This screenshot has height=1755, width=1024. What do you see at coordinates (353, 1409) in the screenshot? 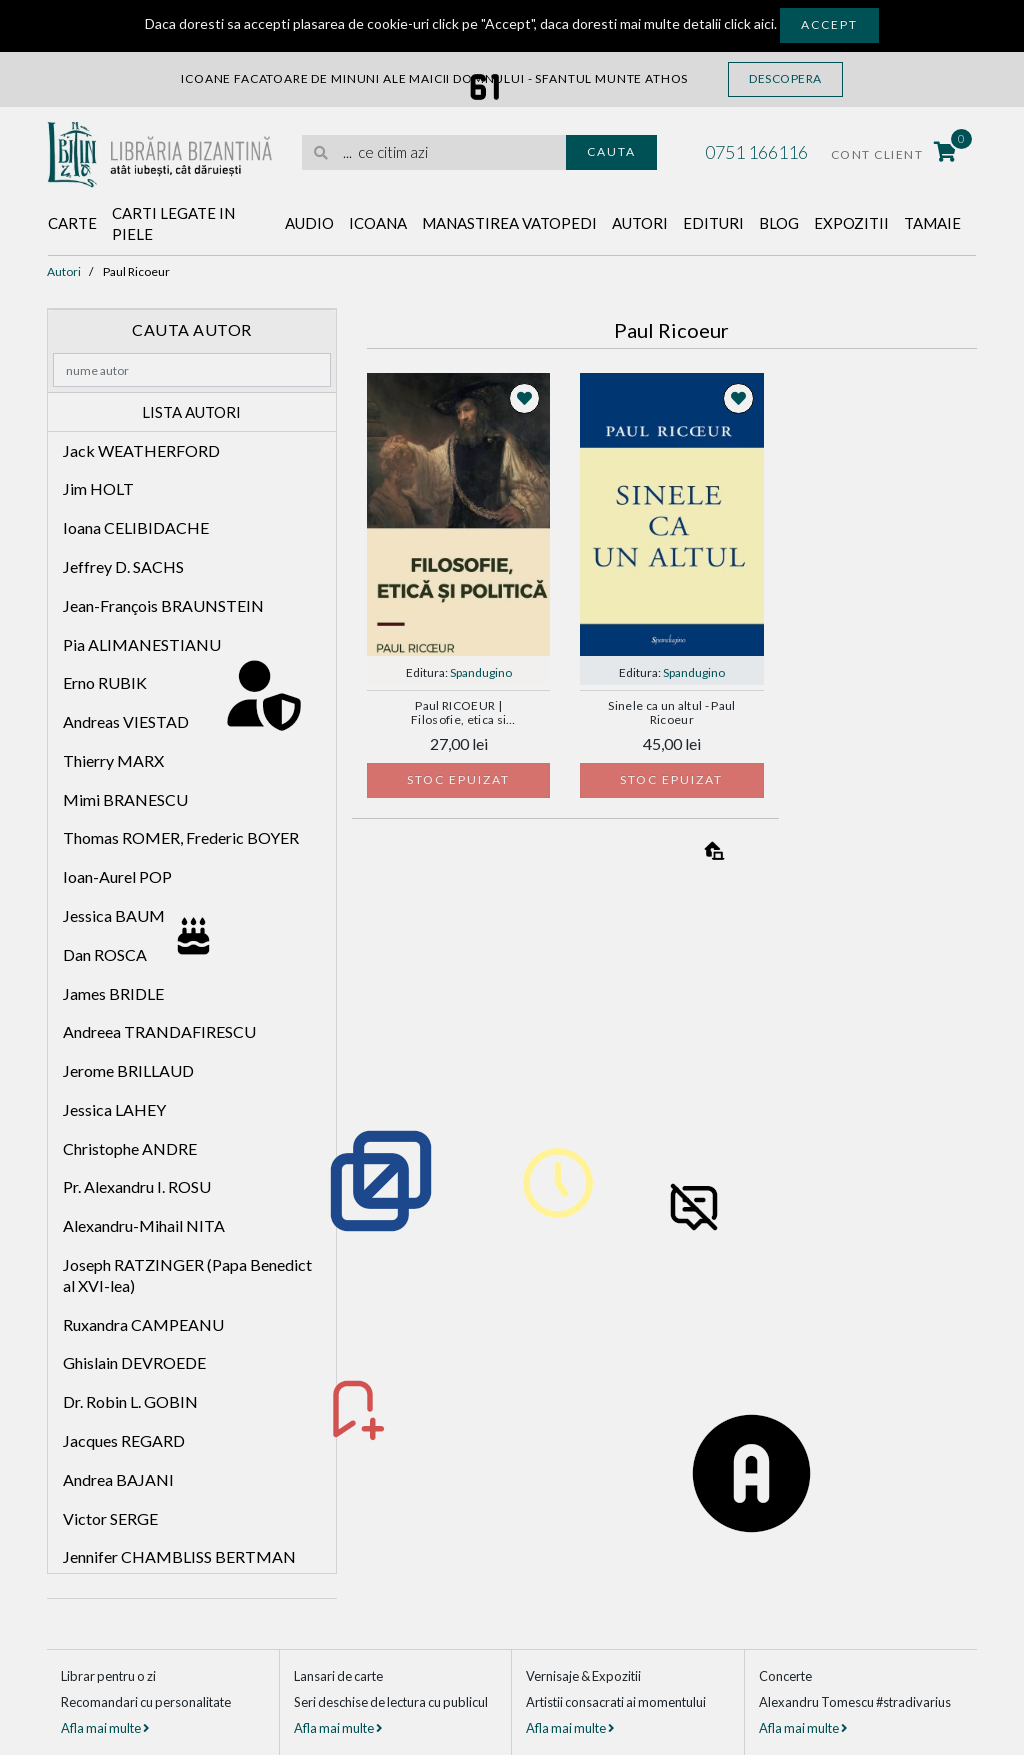
I see `add a new bookmark` at bounding box center [353, 1409].